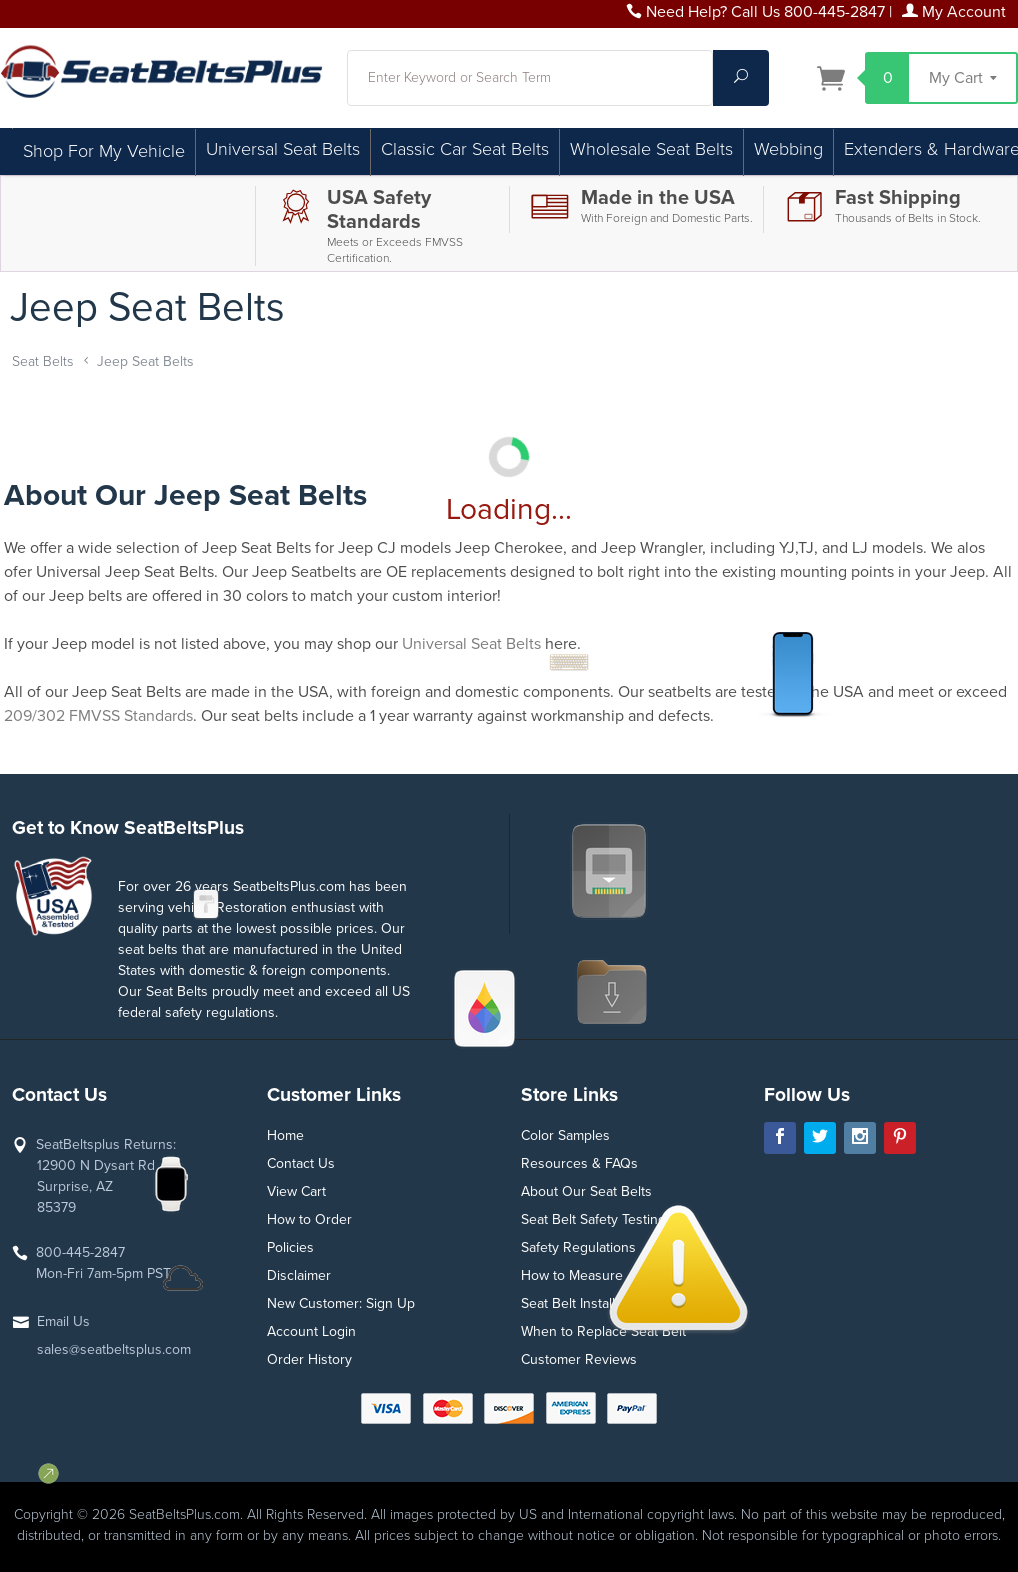  What do you see at coordinates (612, 992) in the screenshot?
I see `access your downloads folder` at bounding box center [612, 992].